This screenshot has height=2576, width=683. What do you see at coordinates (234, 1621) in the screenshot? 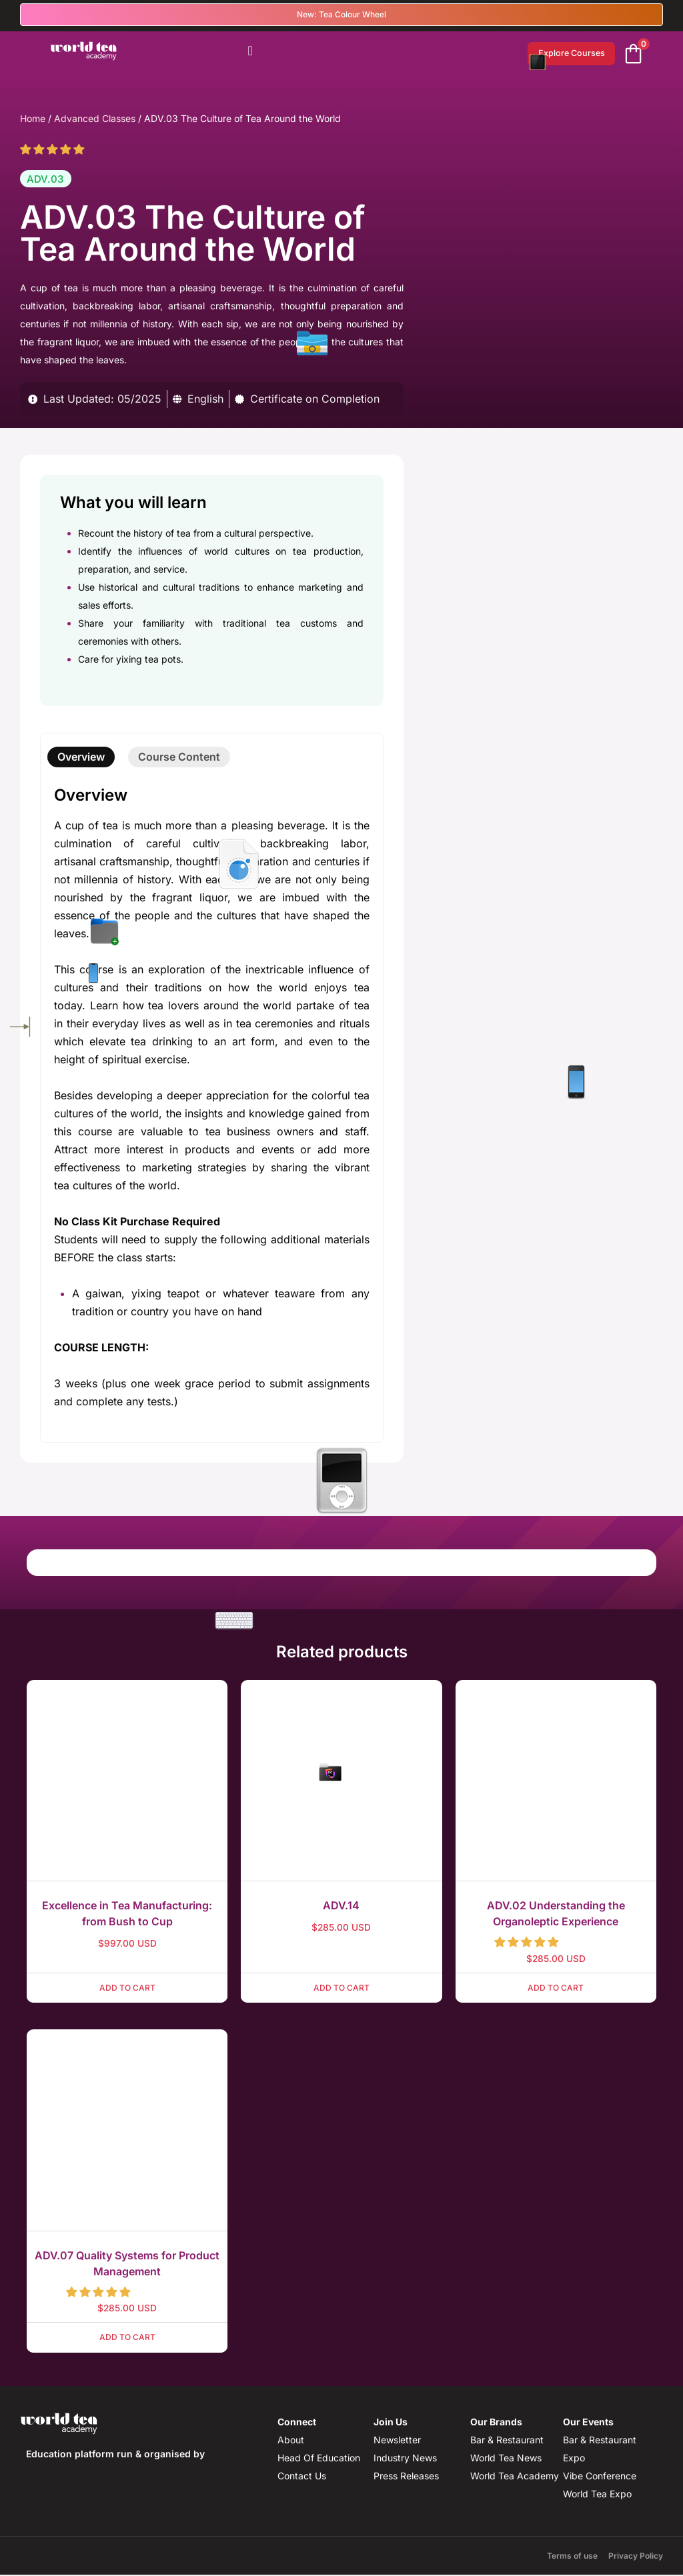
I see `bluetooth keyboard connected` at bounding box center [234, 1621].